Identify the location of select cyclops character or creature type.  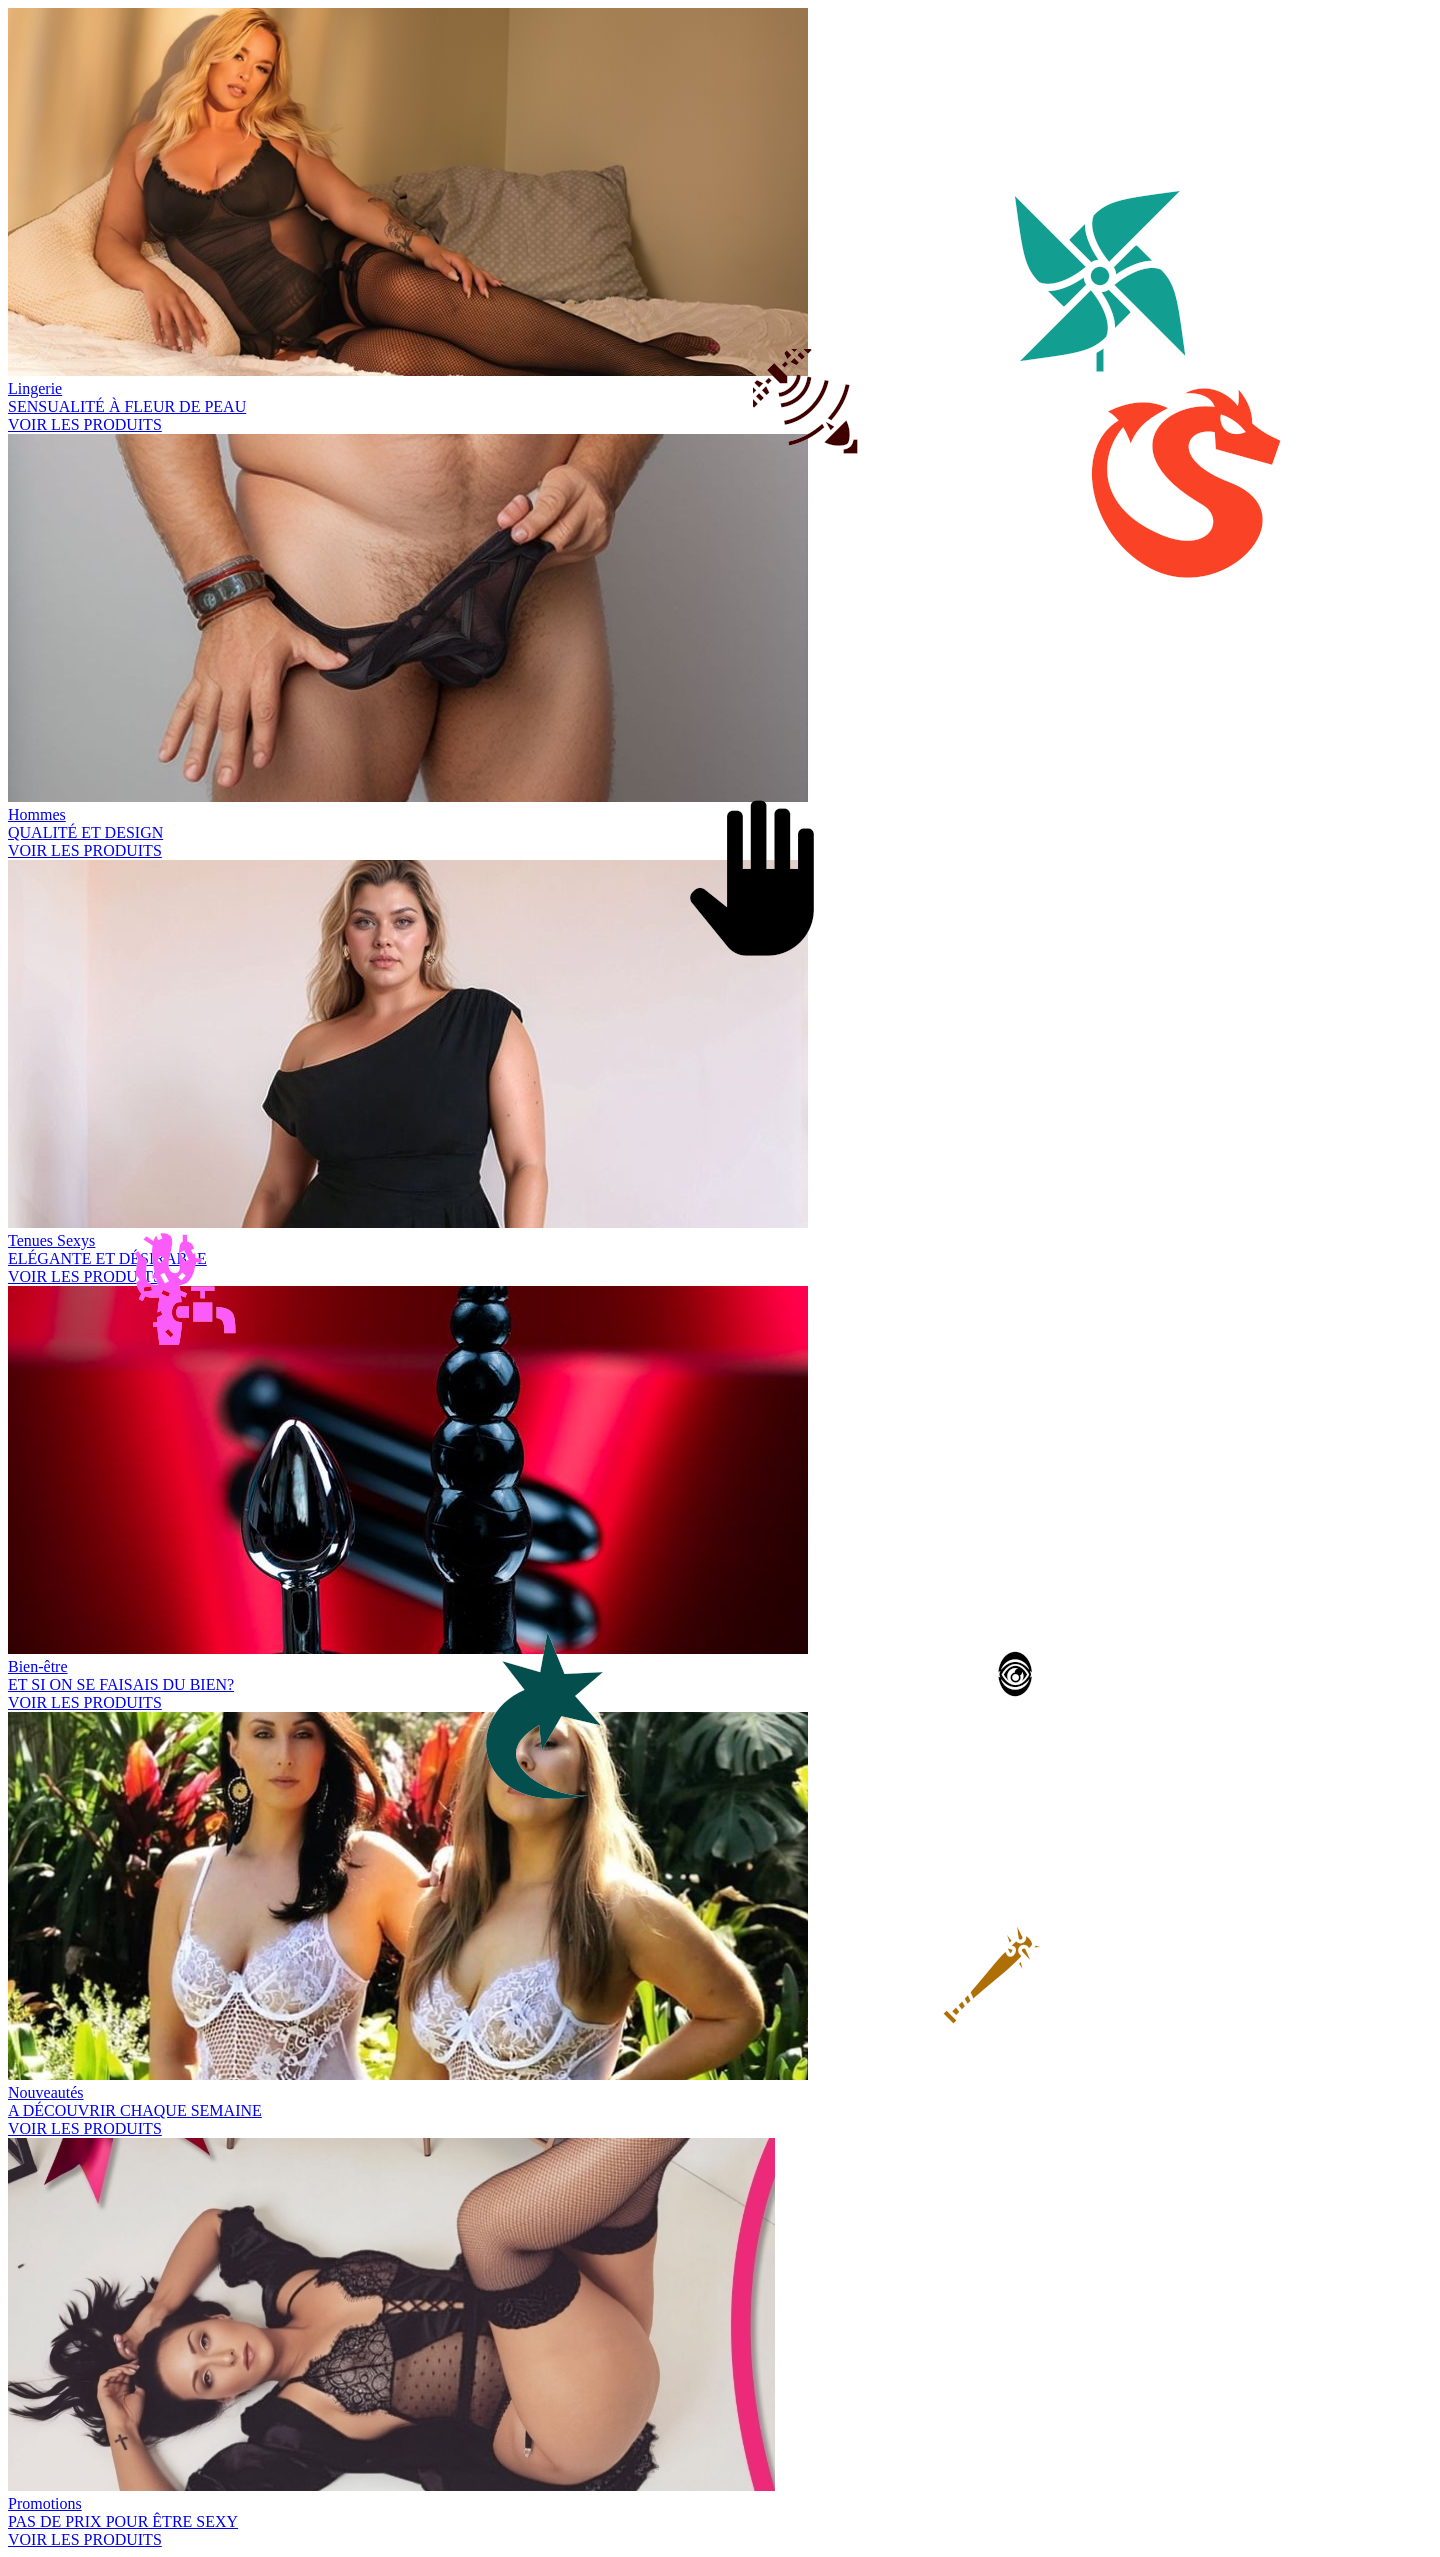
(1015, 1674).